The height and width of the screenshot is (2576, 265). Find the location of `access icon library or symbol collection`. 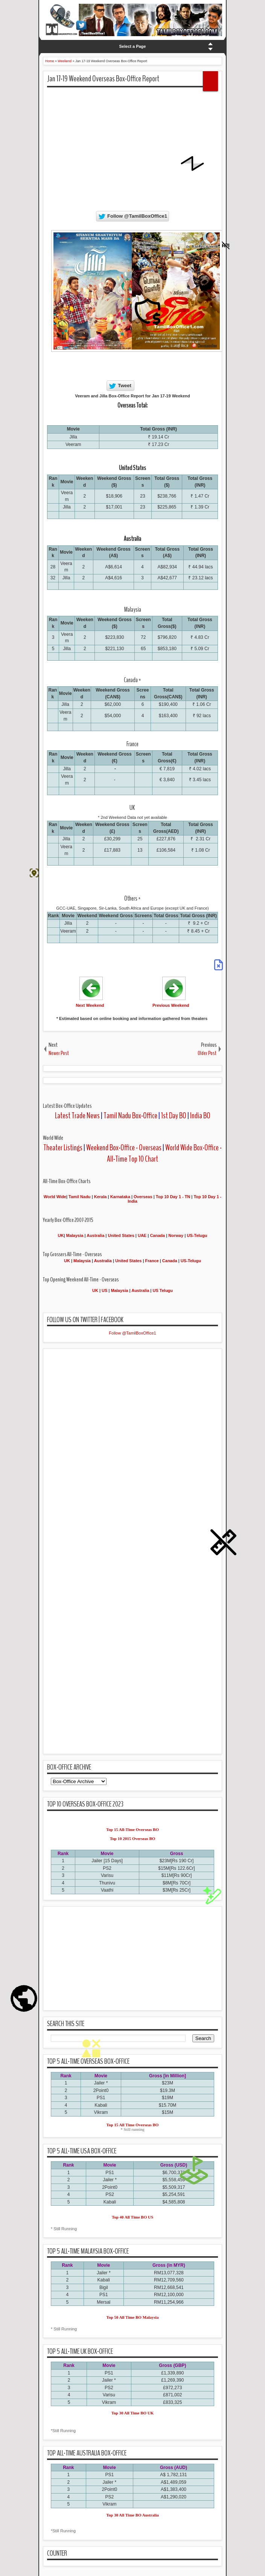

access icon library or symbol collection is located at coordinates (91, 2048).